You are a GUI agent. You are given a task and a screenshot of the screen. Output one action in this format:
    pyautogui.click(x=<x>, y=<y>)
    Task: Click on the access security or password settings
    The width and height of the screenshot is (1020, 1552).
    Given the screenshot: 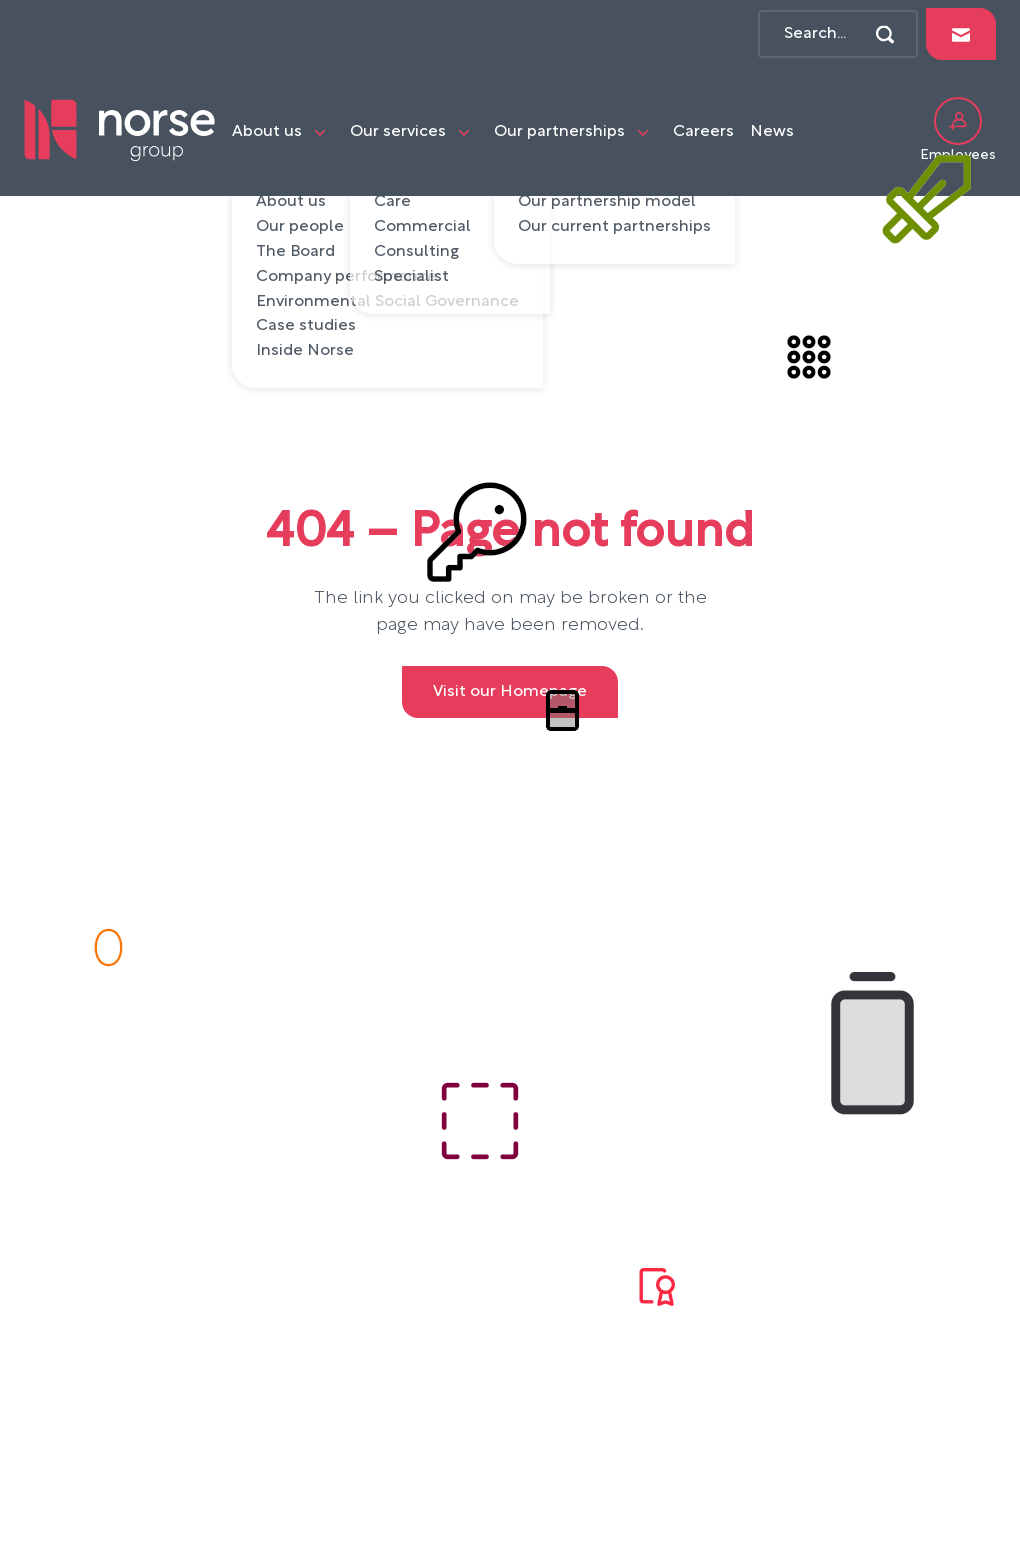 What is the action you would take?
    pyautogui.click(x=475, y=534)
    